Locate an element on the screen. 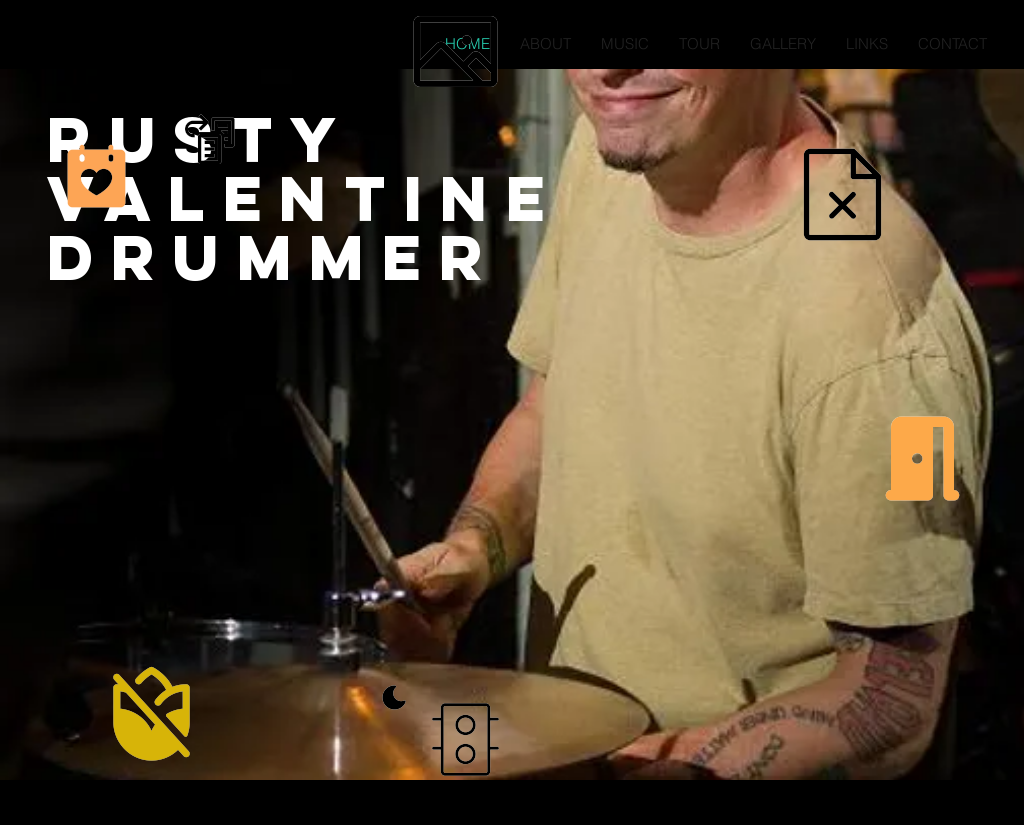 This screenshot has width=1024, height=825. enable dark mode is located at coordinates (394, 697).